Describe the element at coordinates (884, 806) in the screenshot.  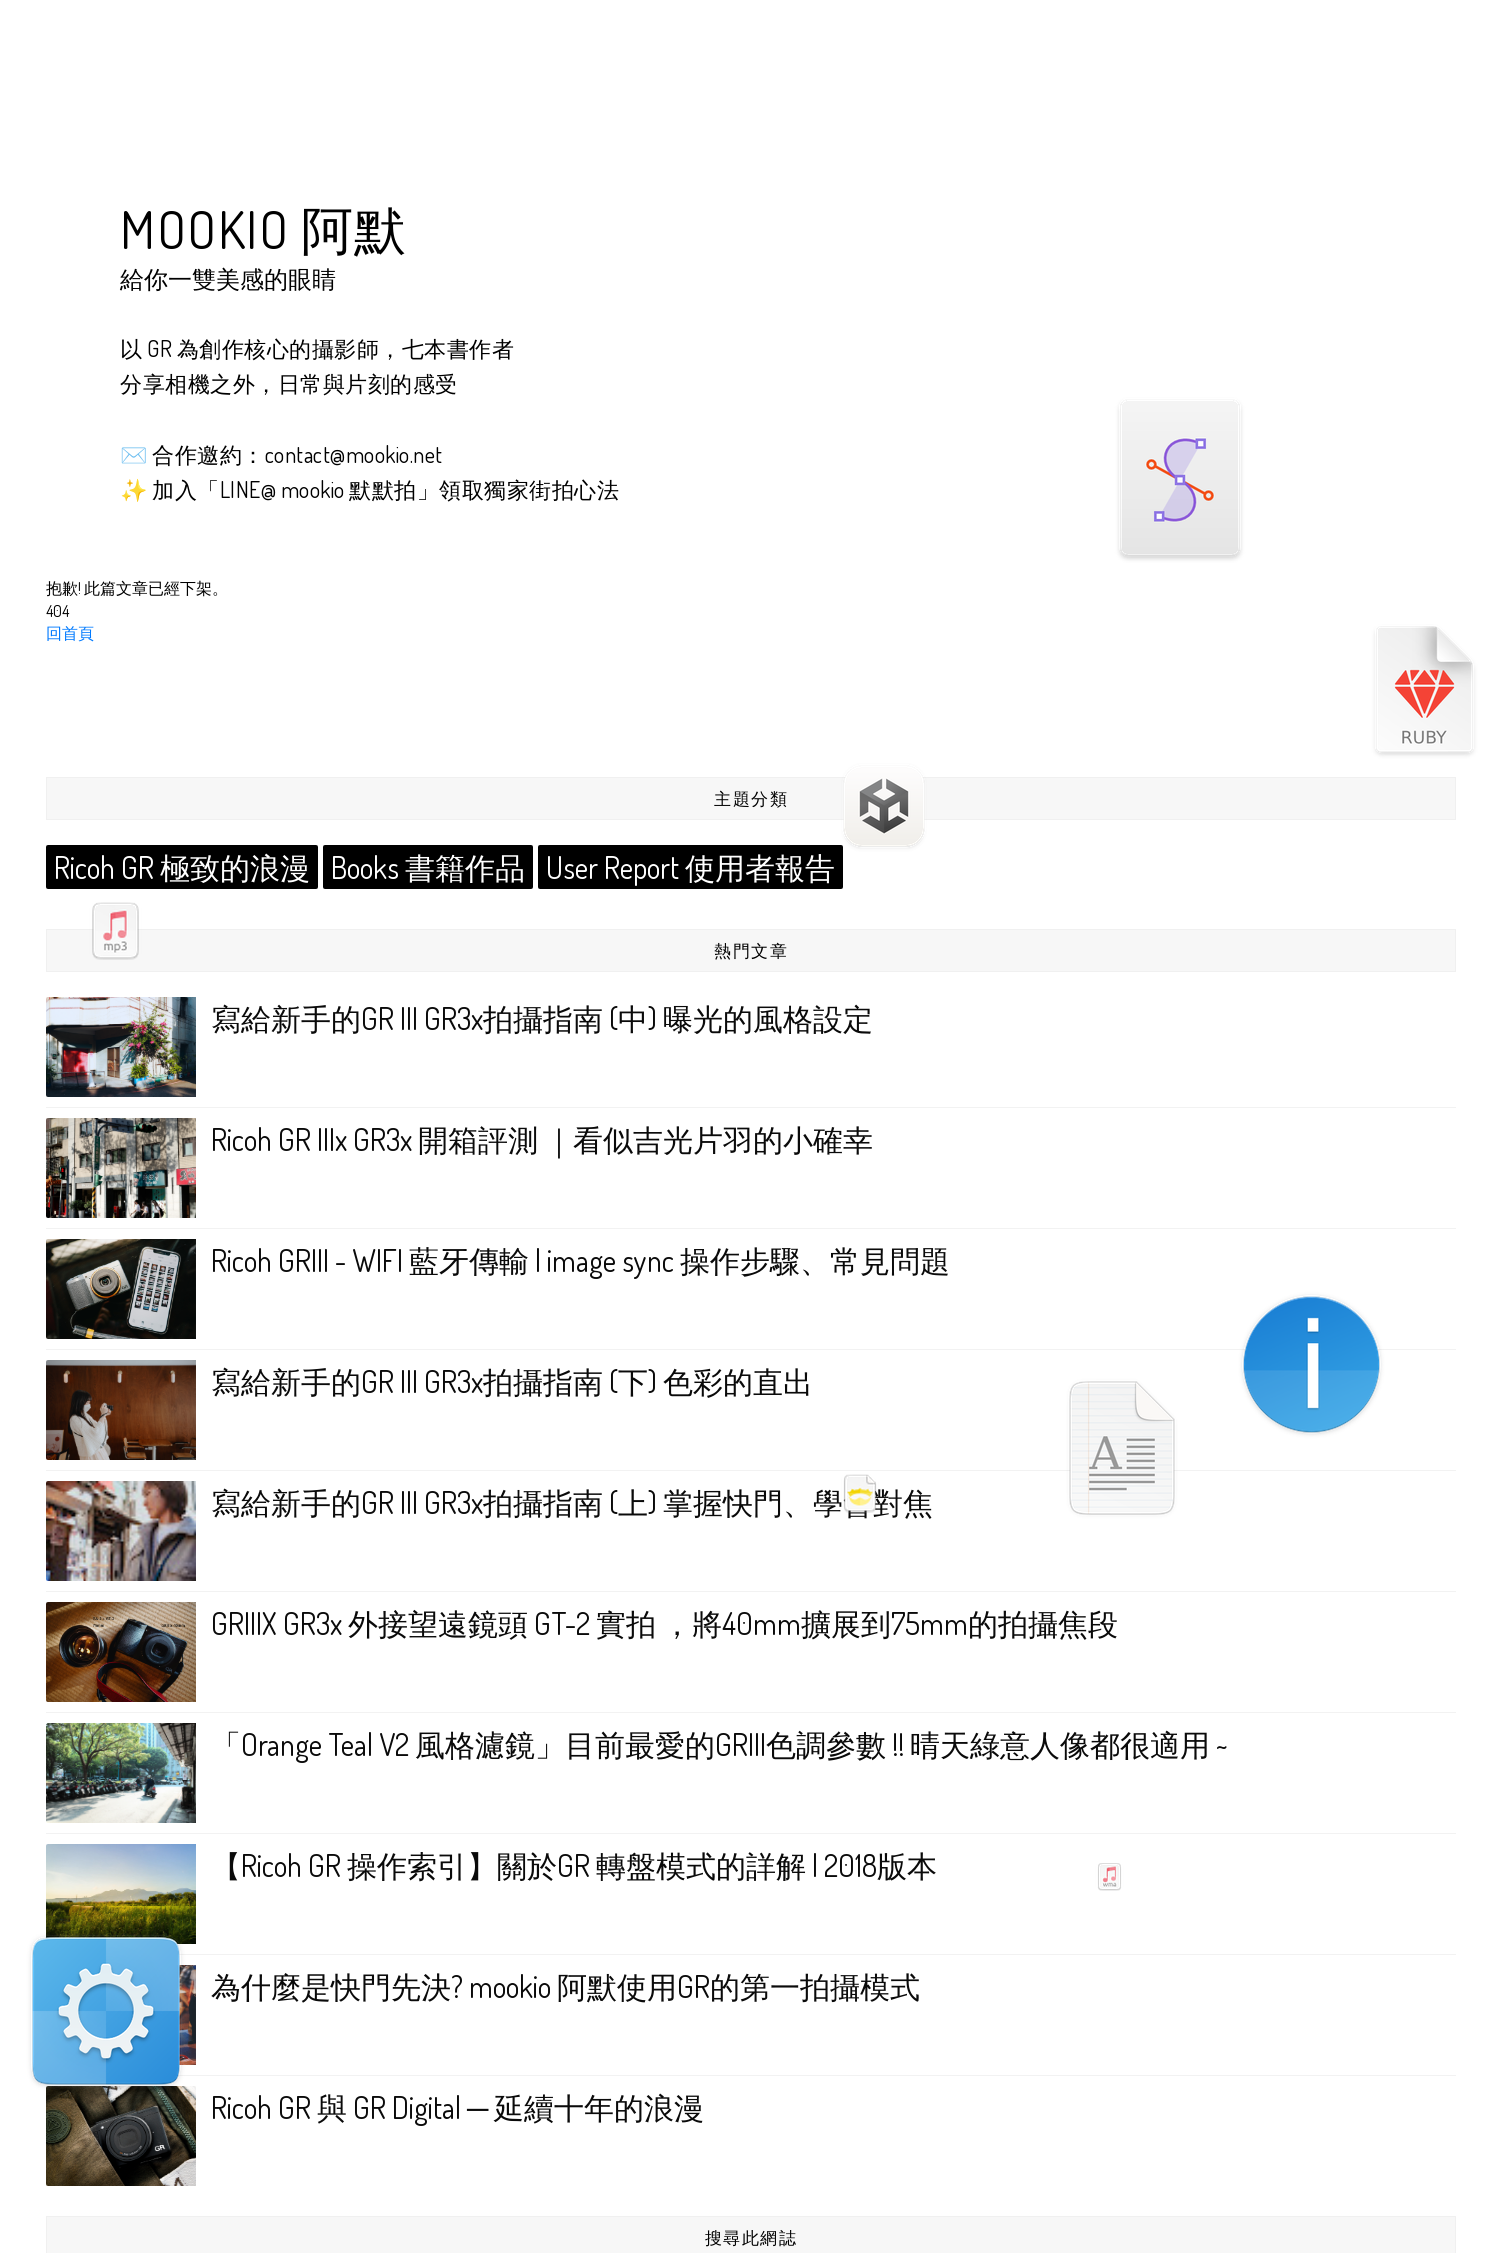
I see `open unity hub application` at that location.